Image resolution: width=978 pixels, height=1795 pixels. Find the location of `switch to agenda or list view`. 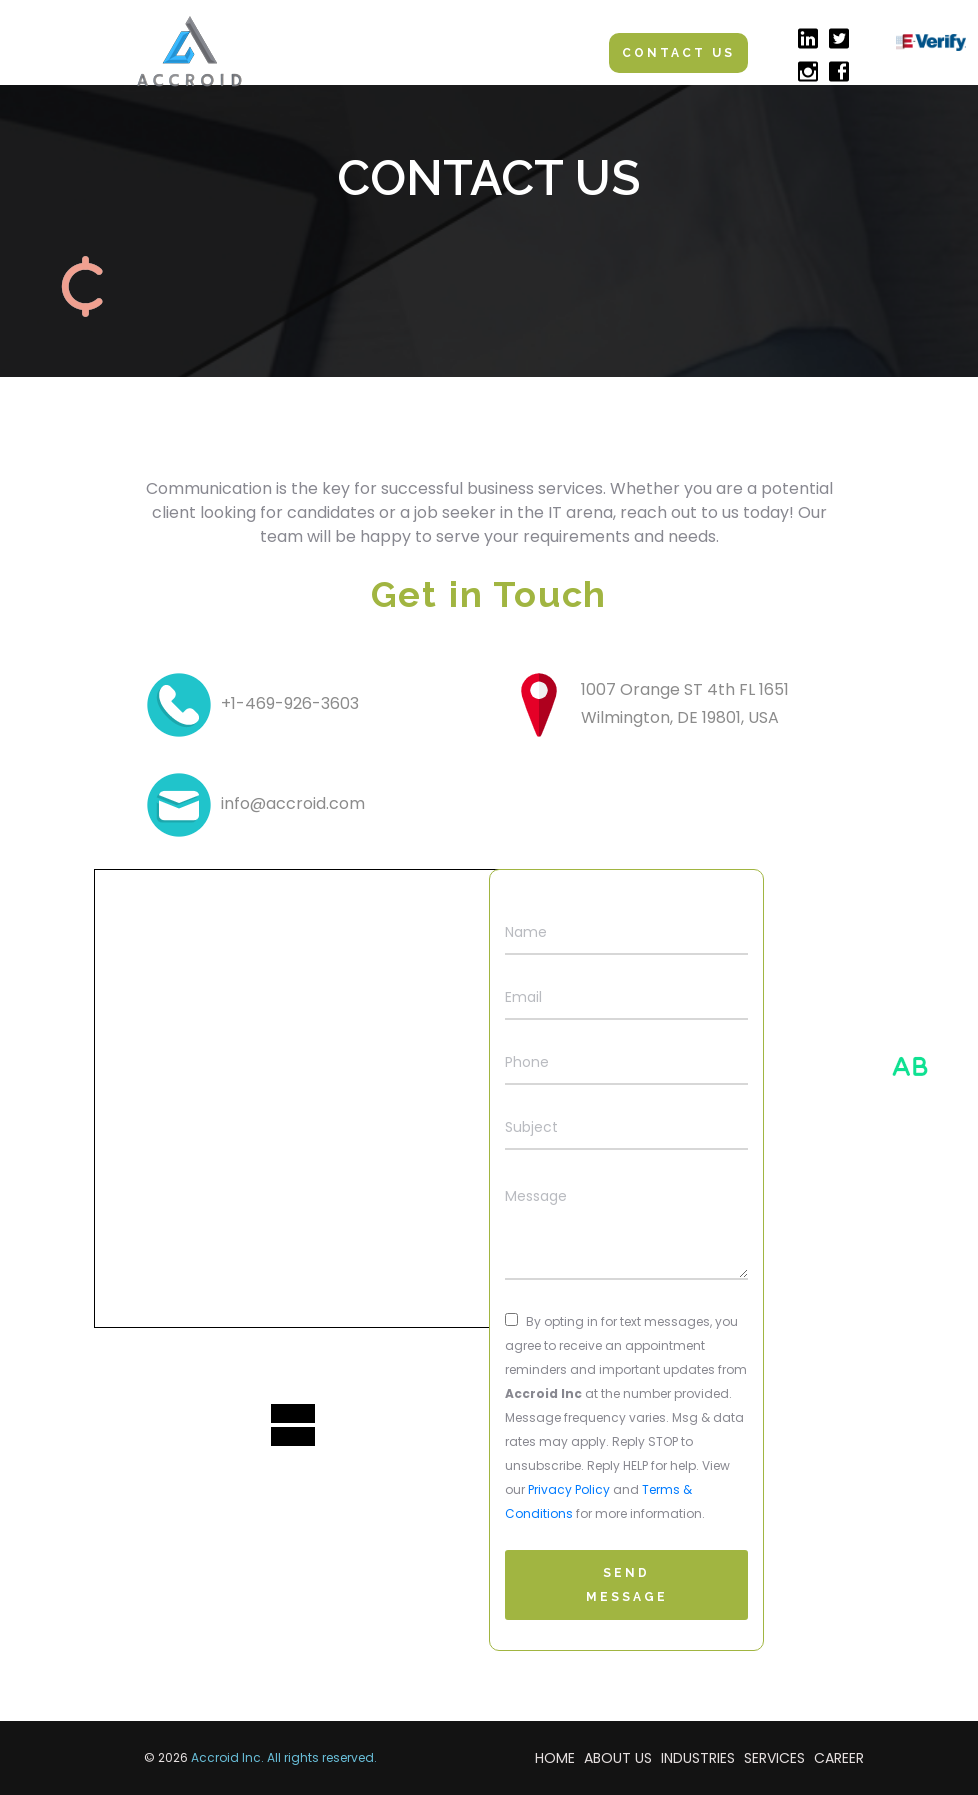

switch to agenda or list view is located at coordinates (294, 1425).